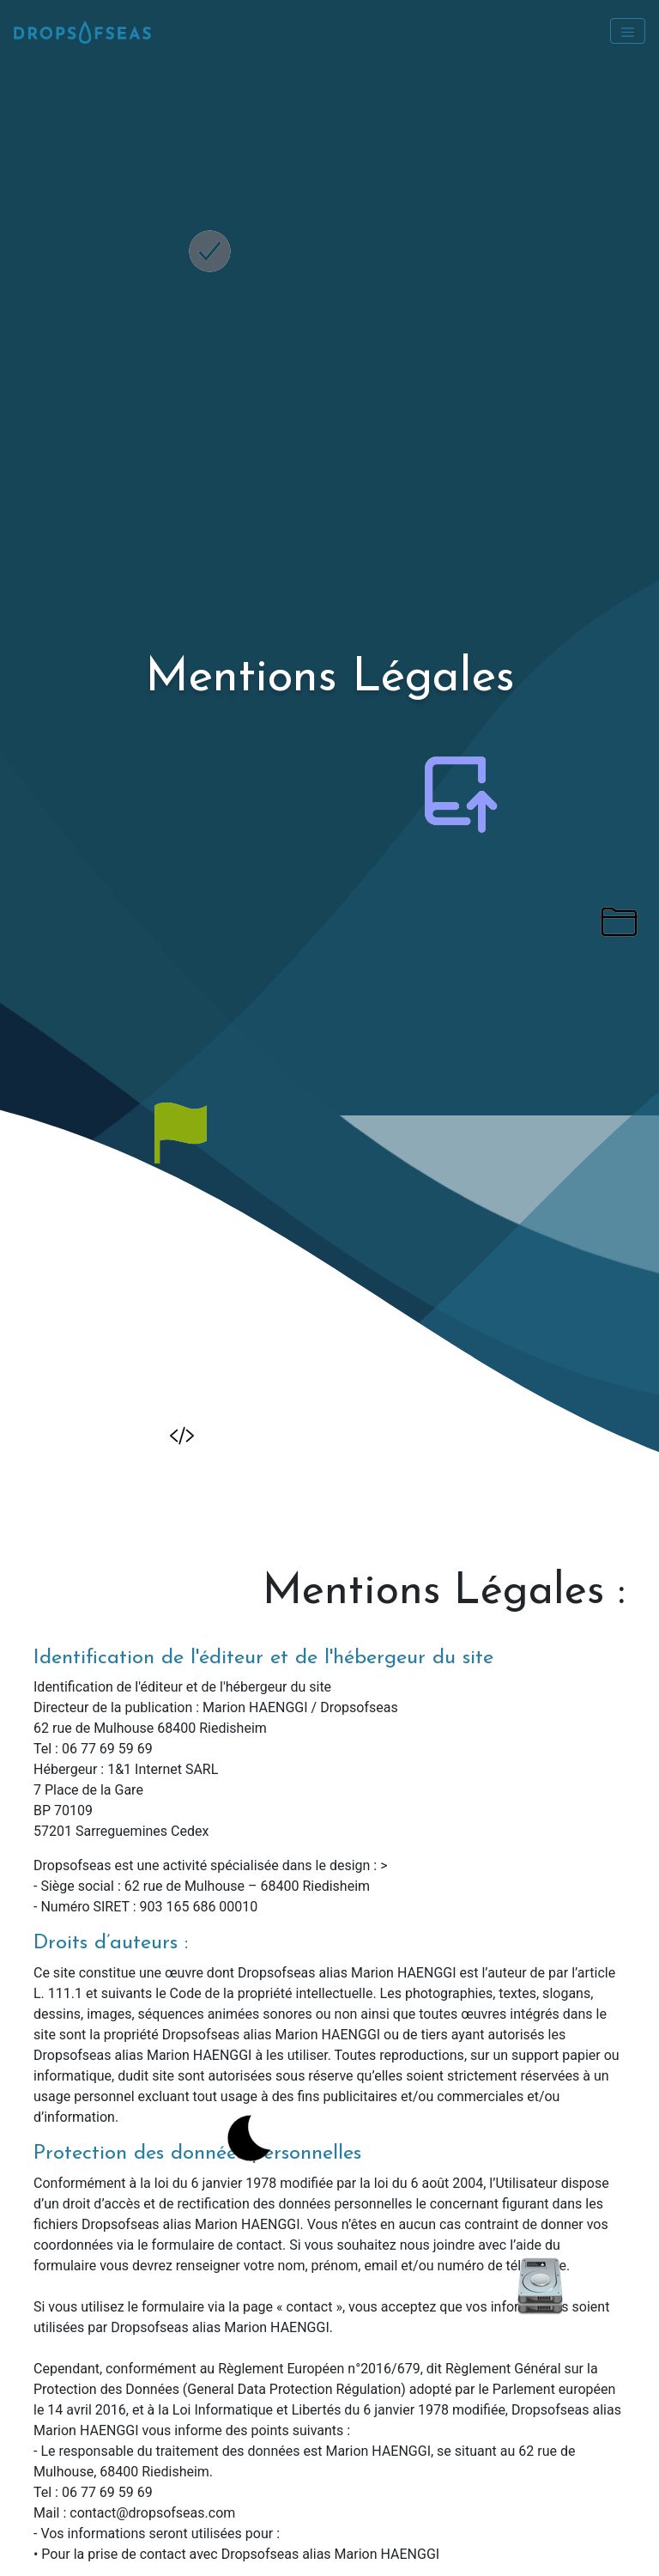  Describe the element at coordinates (209, 251) in the screenshot. I see `indicates a completed or successful action` at that location.